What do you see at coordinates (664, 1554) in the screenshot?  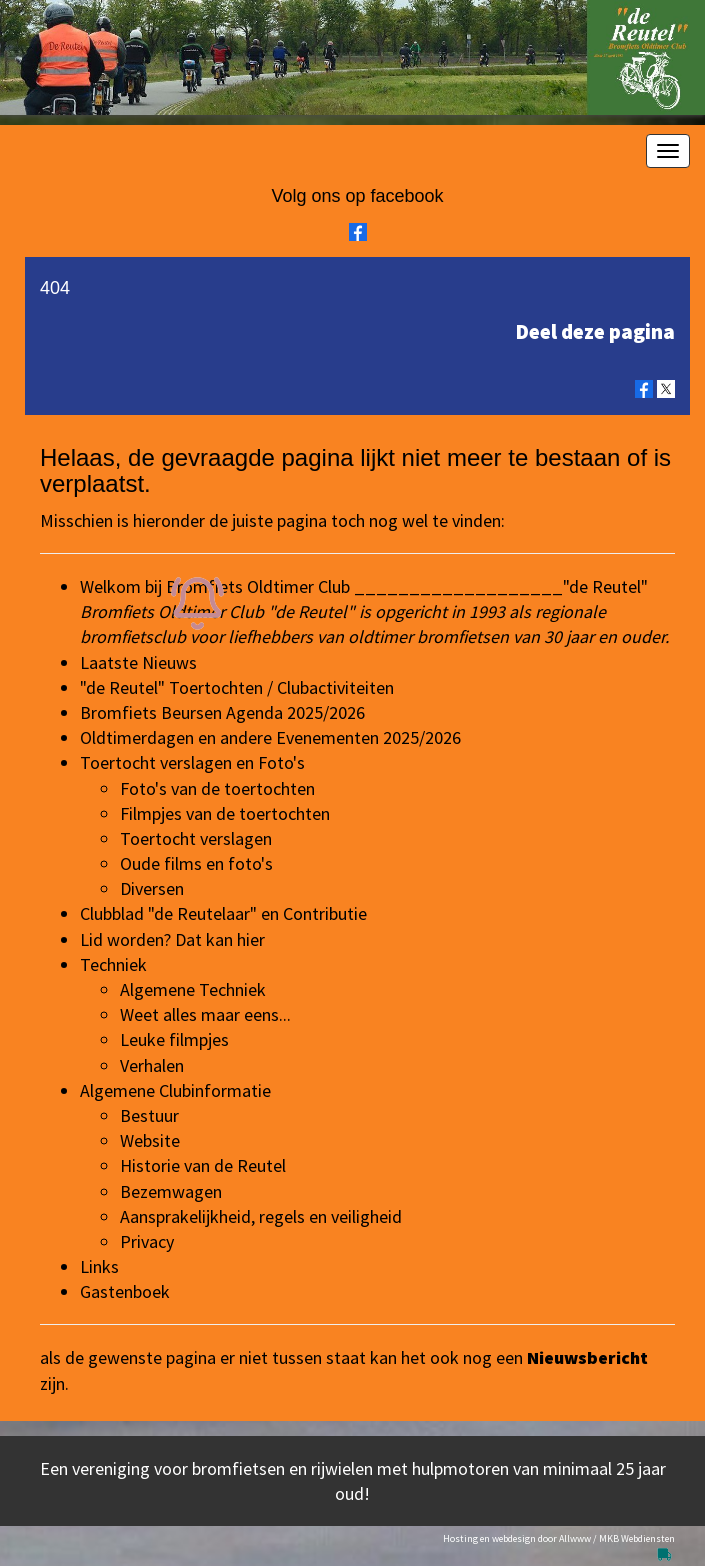 I see `access delivery or shipping options` at bounding box center [664, 1554].